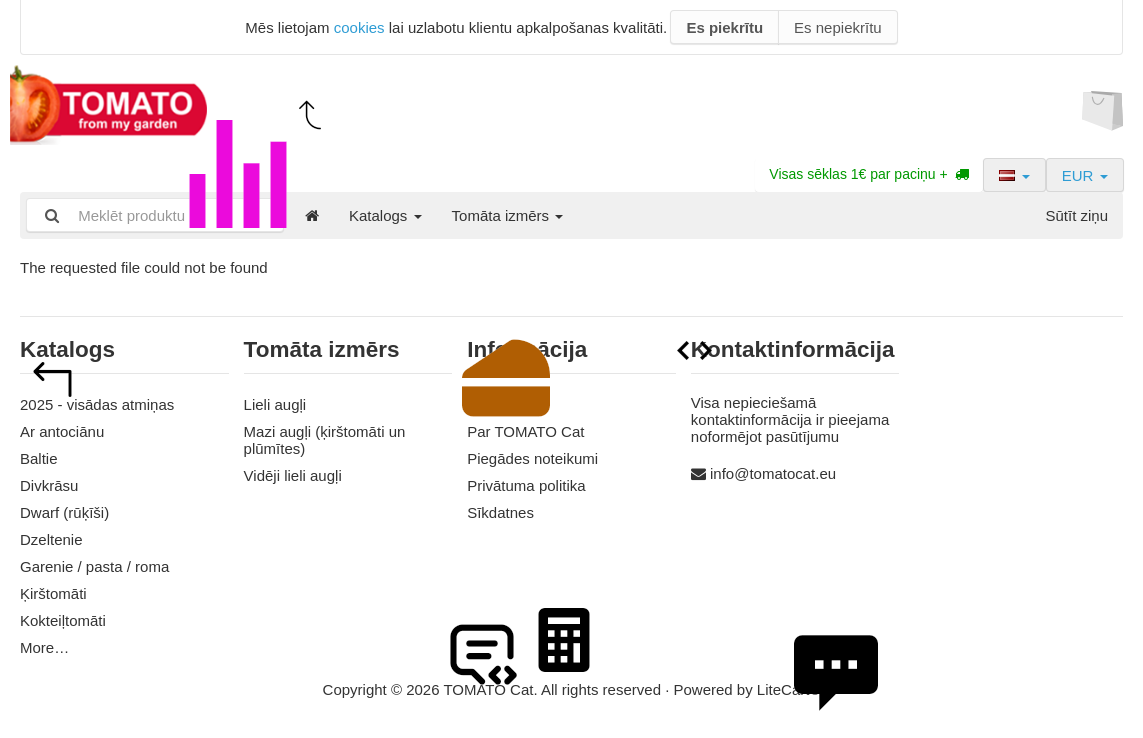 The width and height of the screenshot is (1143, 738). What do you see at coordinates (238, 174) in the screenshot?
I see `view analytics or statistics` at bounding box center [238, 174].